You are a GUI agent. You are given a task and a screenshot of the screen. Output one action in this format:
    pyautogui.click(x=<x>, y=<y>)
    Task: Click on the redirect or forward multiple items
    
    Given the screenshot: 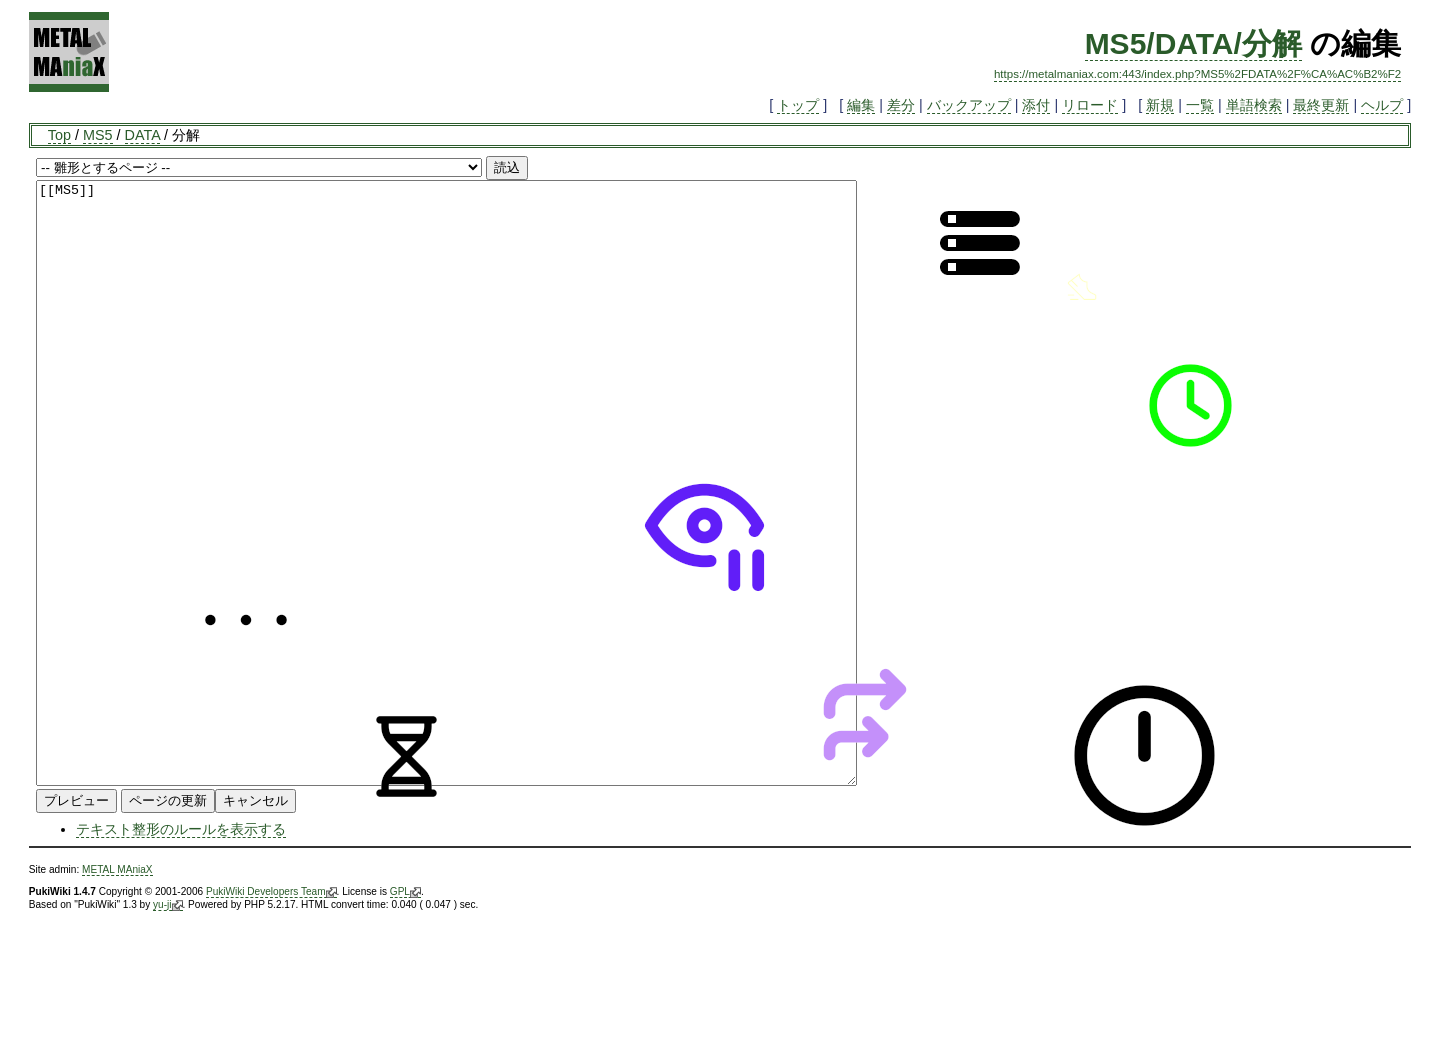 What is the action you would take?
    pyautogui.click(x=865, y=719)
    